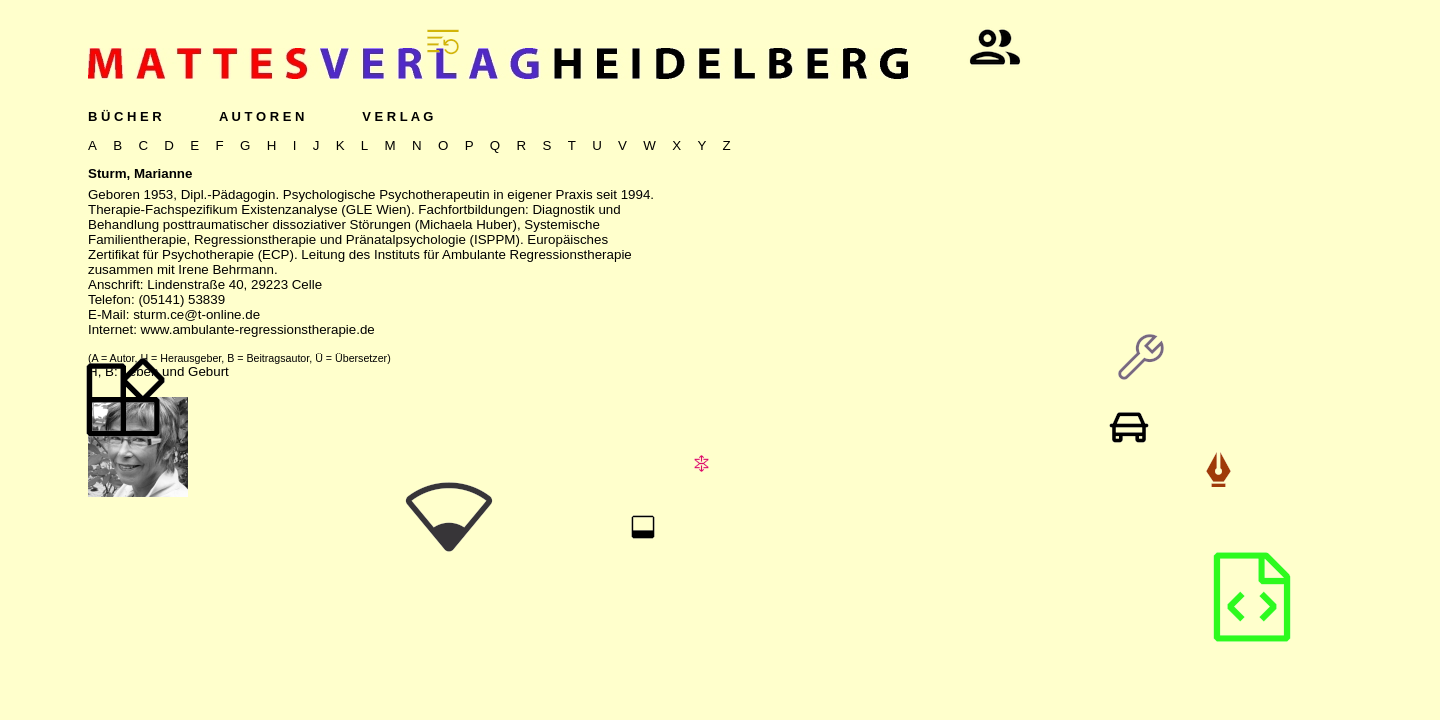 Image resolution: width=1440 pixels, height=720 pixels. Describe the element at coordinates (449, 517) in the screenshot. I see `indicates weak wifi signal strength` at that location.